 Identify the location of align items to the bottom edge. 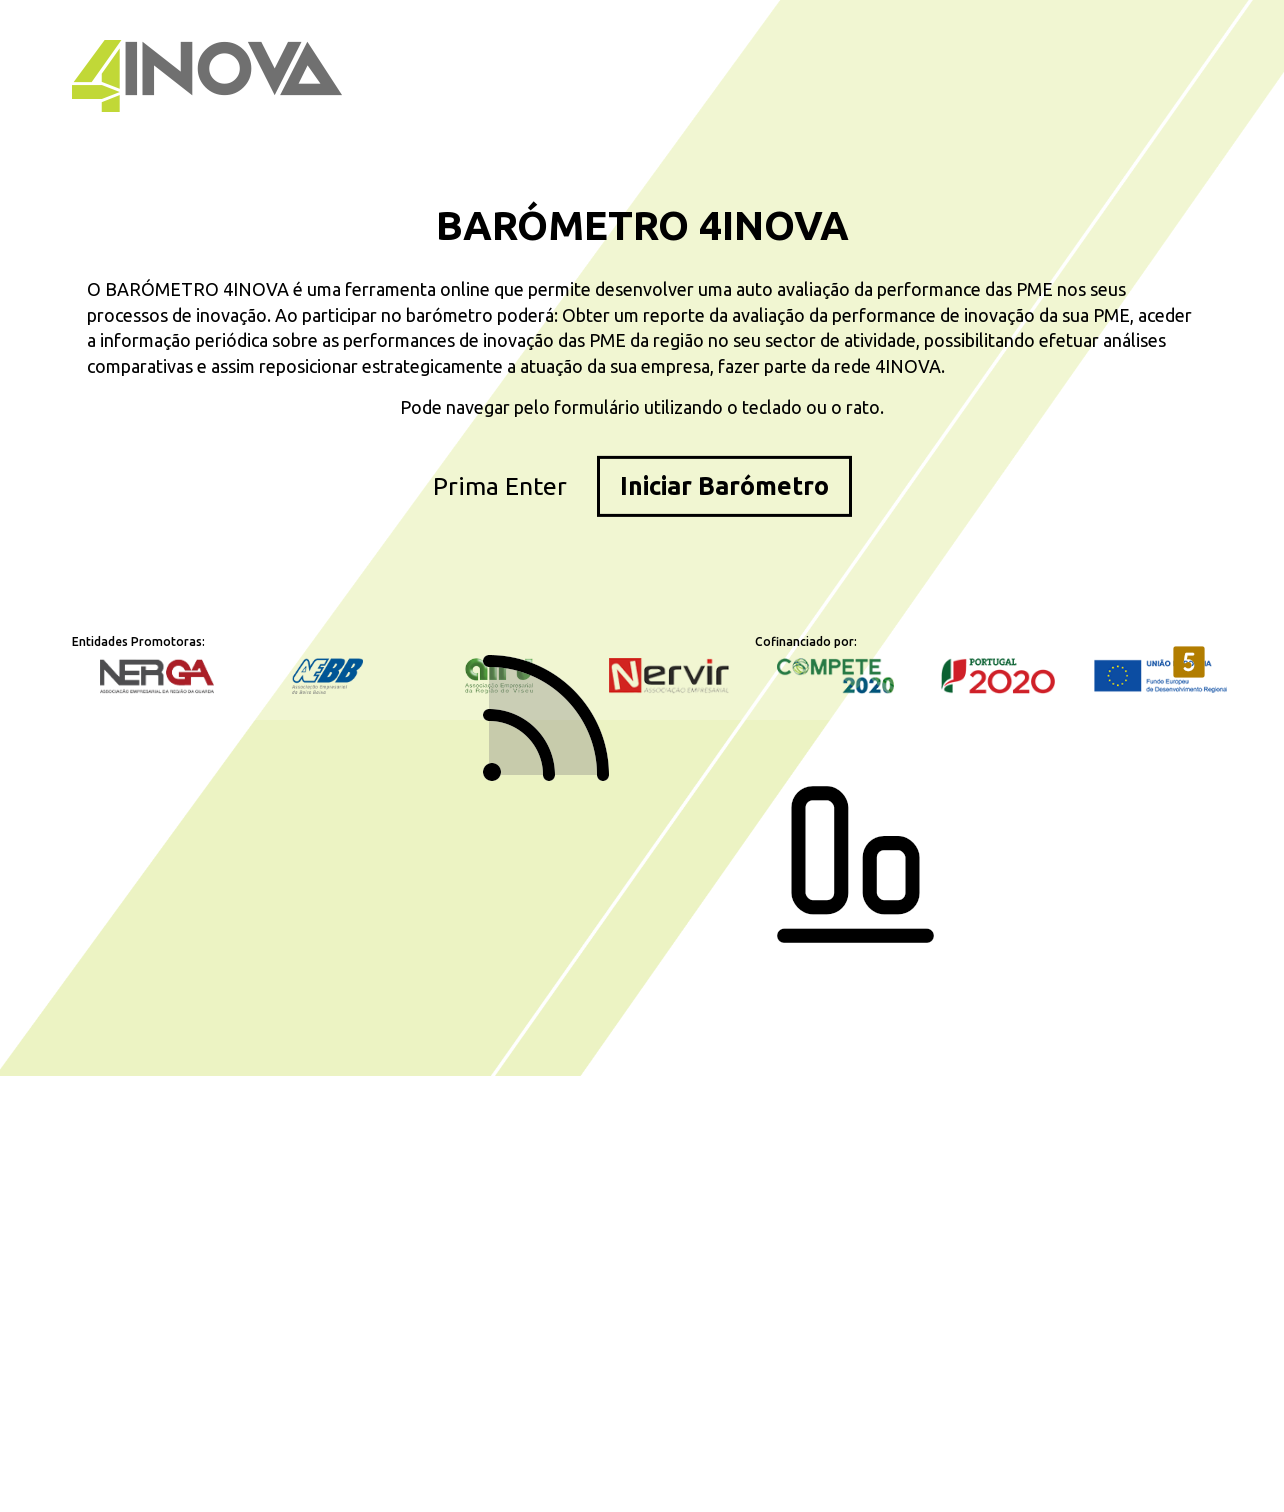
(855, 864).